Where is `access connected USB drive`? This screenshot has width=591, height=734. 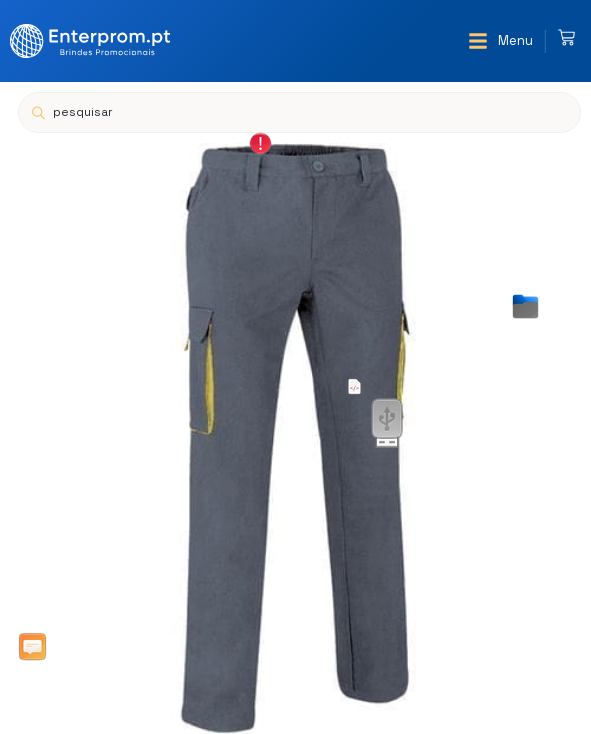 access connected USB drive is located at coordinates (387, 423).